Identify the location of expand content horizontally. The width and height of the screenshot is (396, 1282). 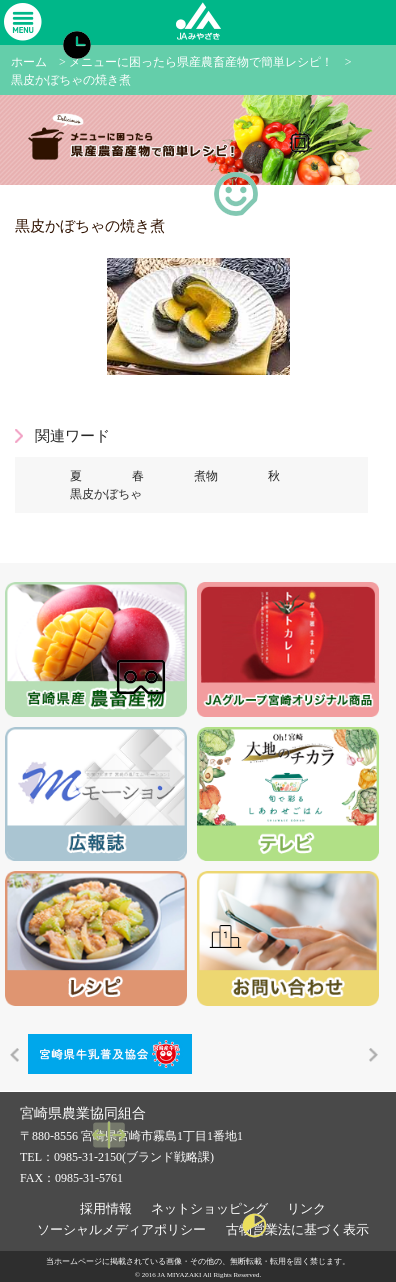
(109, 1135).